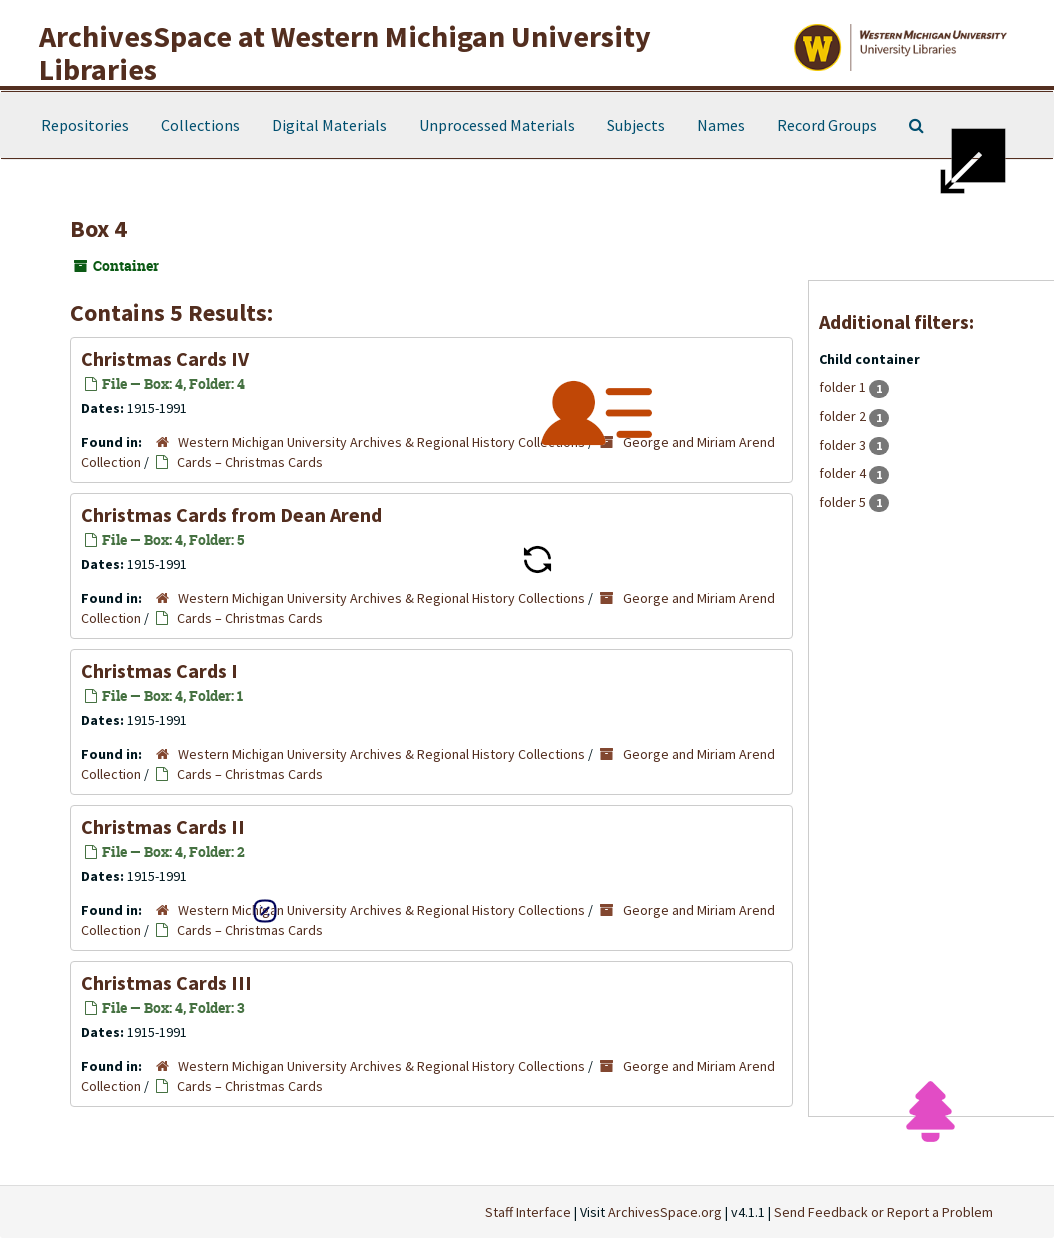  Describe the element at coordinates (265, 911) in the screenshot. I see `view discount or promotional offer` at that location.